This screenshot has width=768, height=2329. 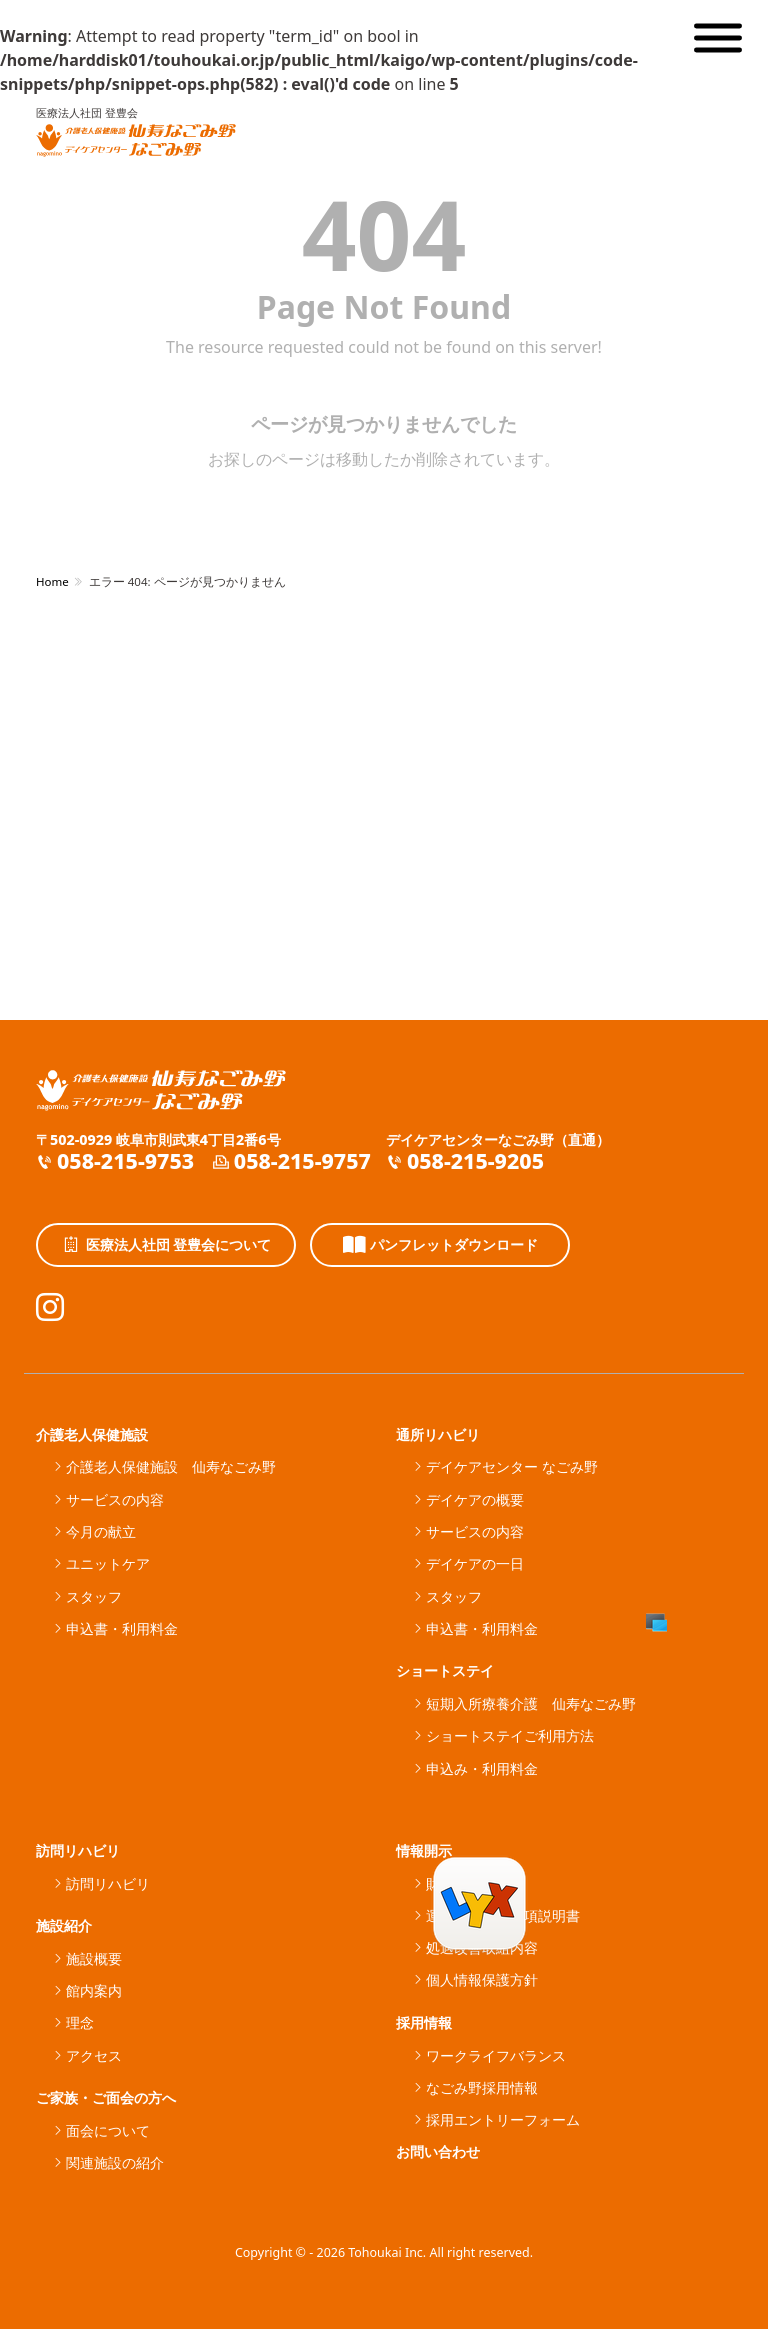 What do you see at coordinates (479, 1903) in the screenshot?
I see `open LyX document processor` at bounding box center [479, 1903].